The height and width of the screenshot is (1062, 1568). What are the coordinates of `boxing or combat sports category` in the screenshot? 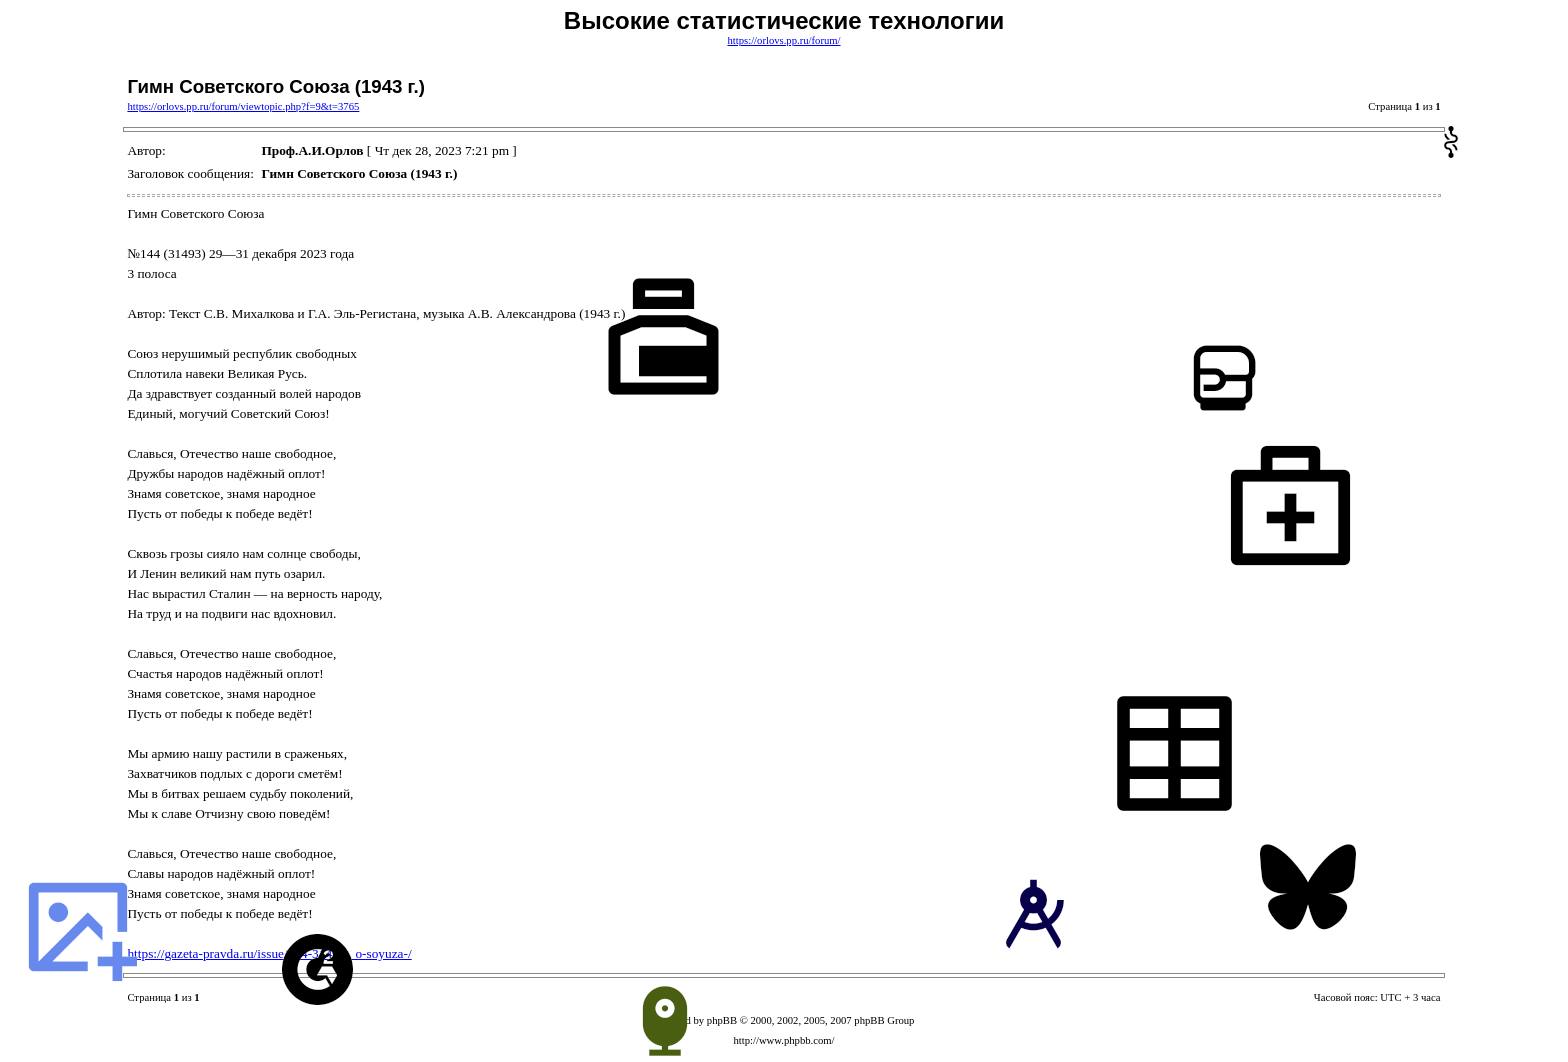 It's located at (1223, 378).